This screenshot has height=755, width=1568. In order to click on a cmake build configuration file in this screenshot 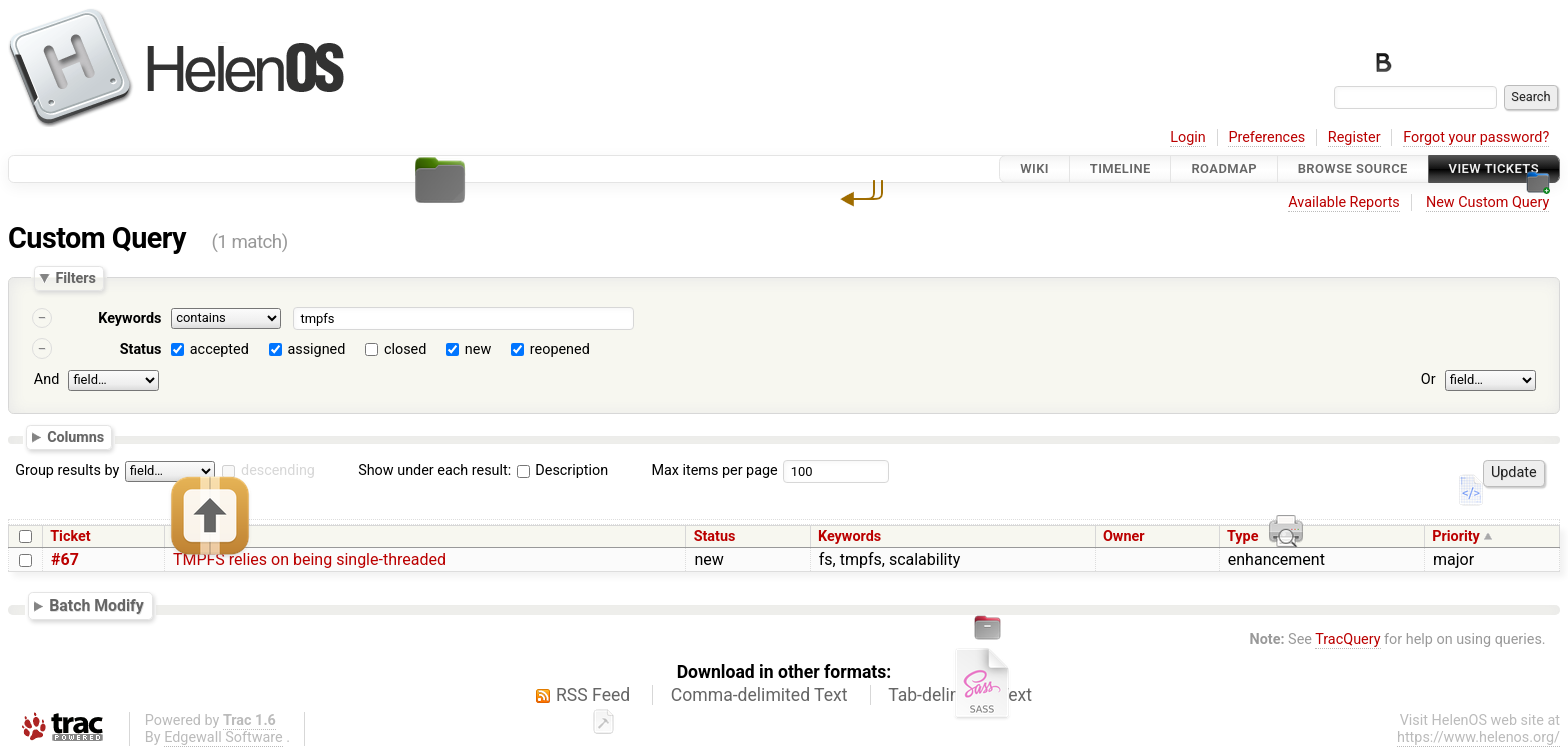, I will do `click(603, 721)`.